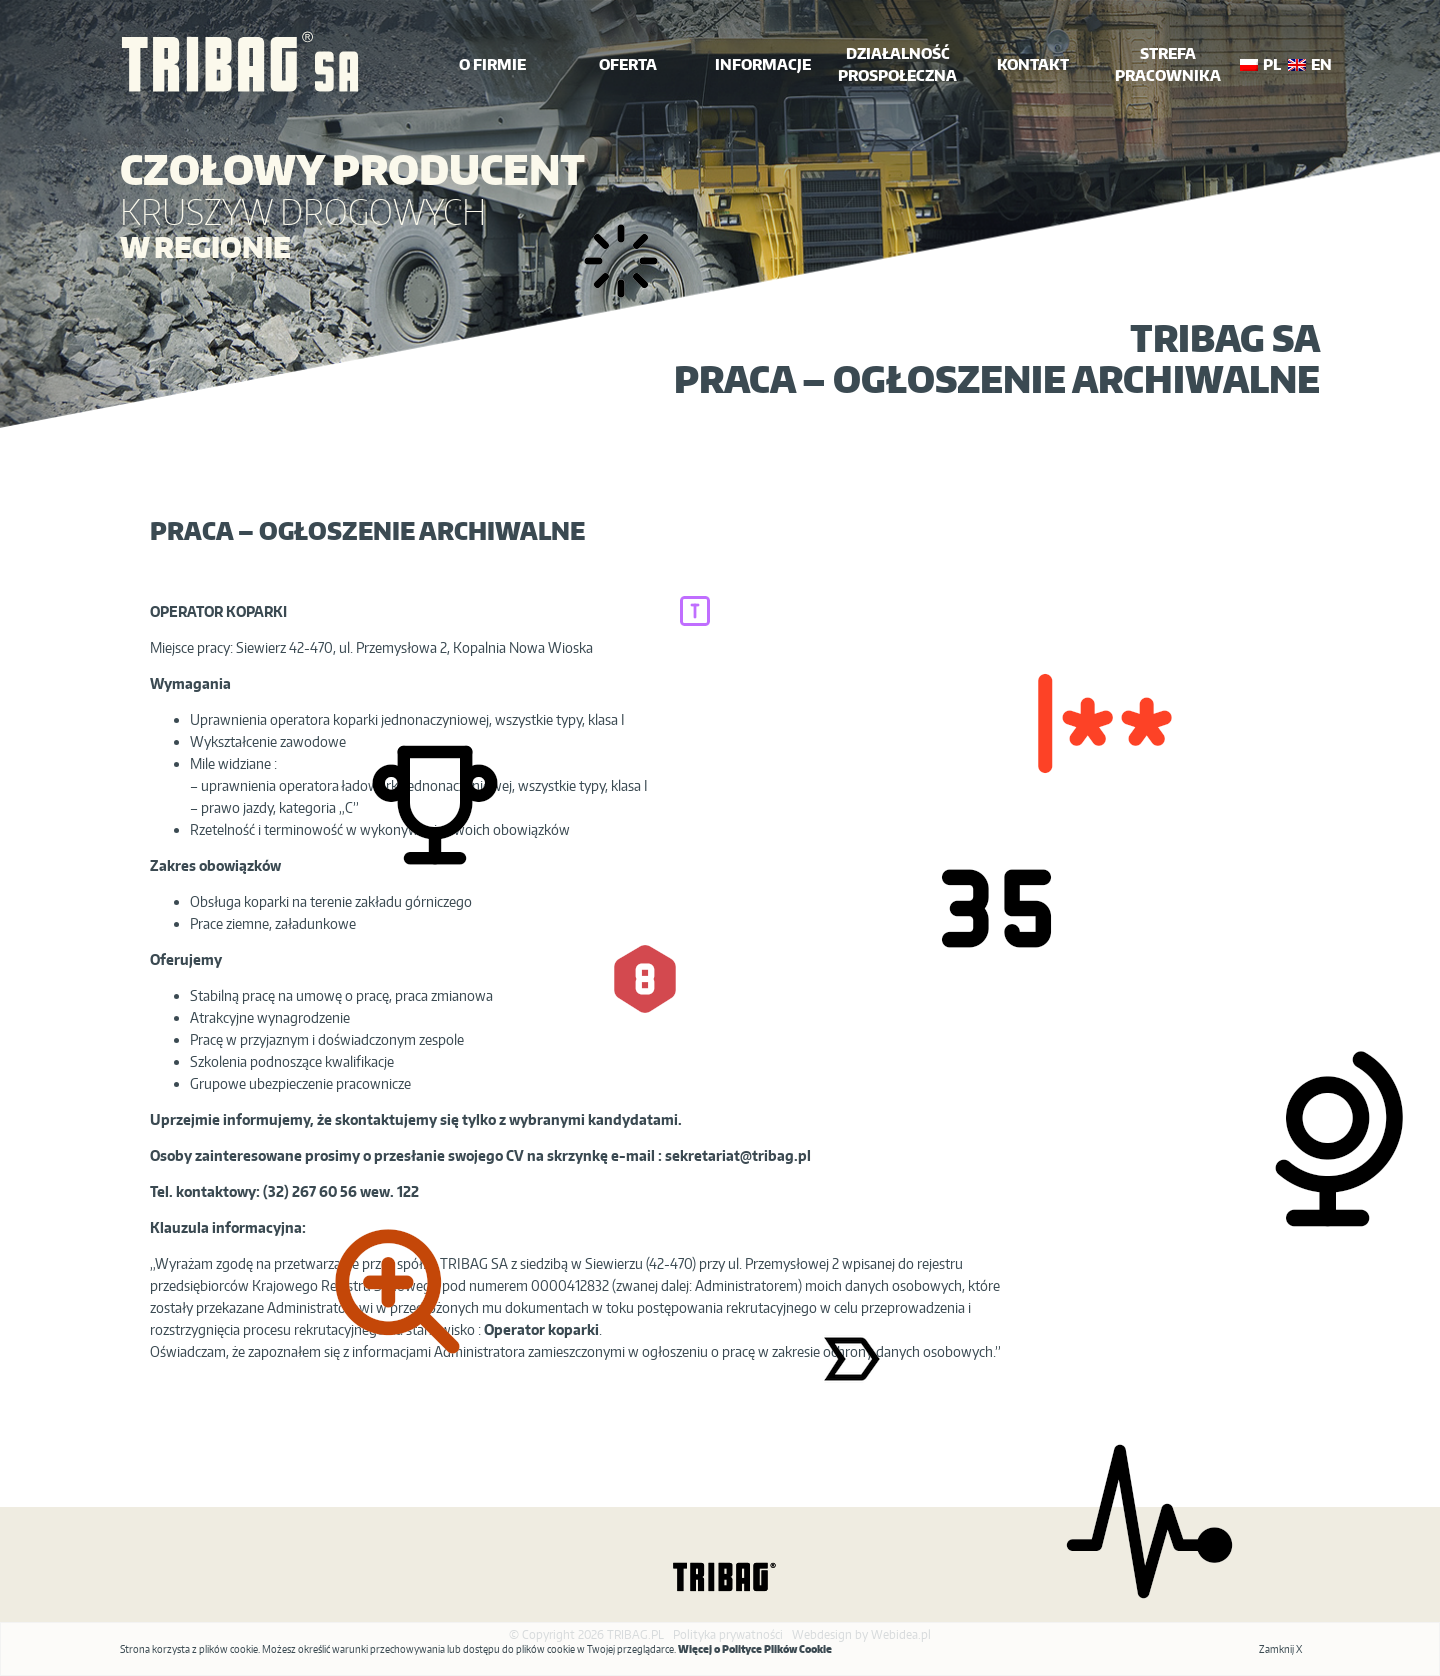 This screenshot has height=1676, width=1440. Describe the element at coordinates (645, 979) in the screenshot. I see `indicates step 8 in a multi-step process` at that location.